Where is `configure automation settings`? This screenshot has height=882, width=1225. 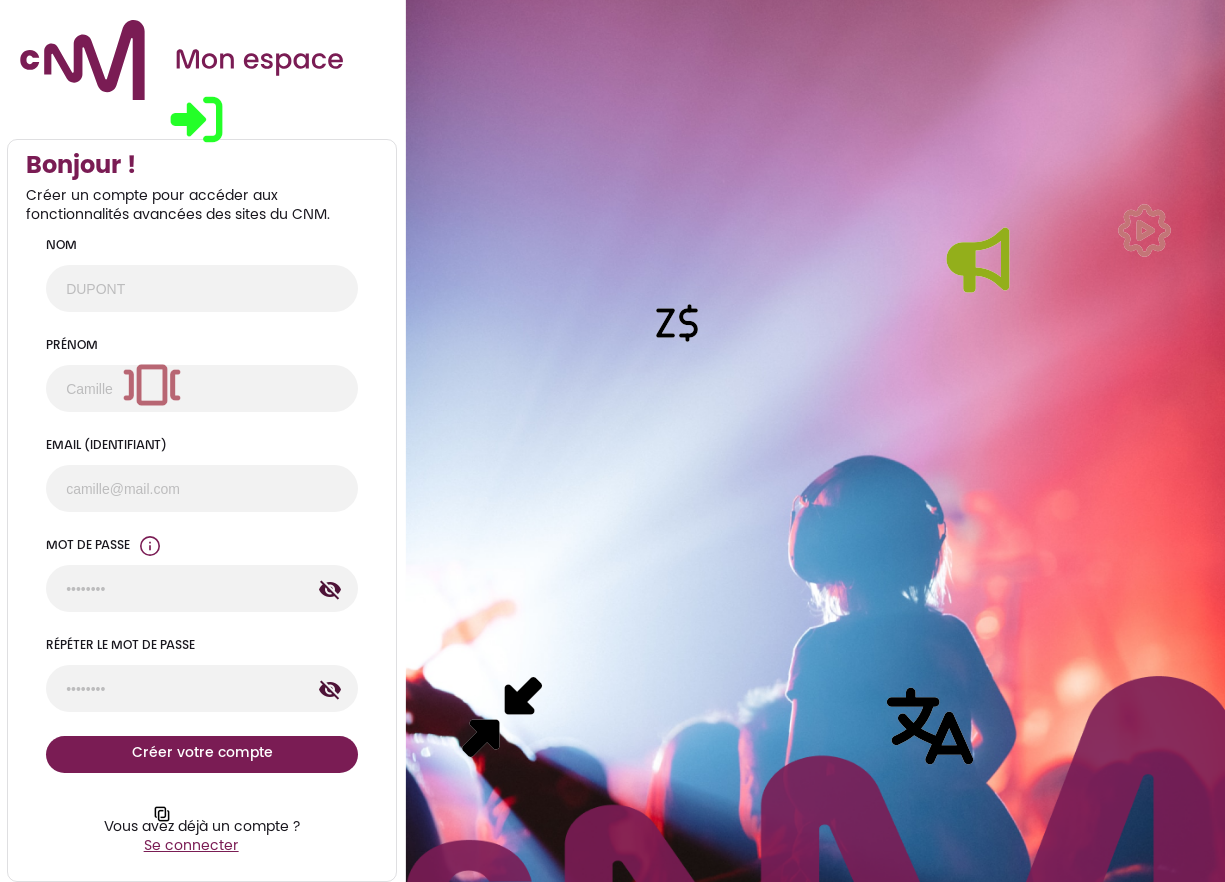
configure automation settings is located at coordinates (1144, 230).